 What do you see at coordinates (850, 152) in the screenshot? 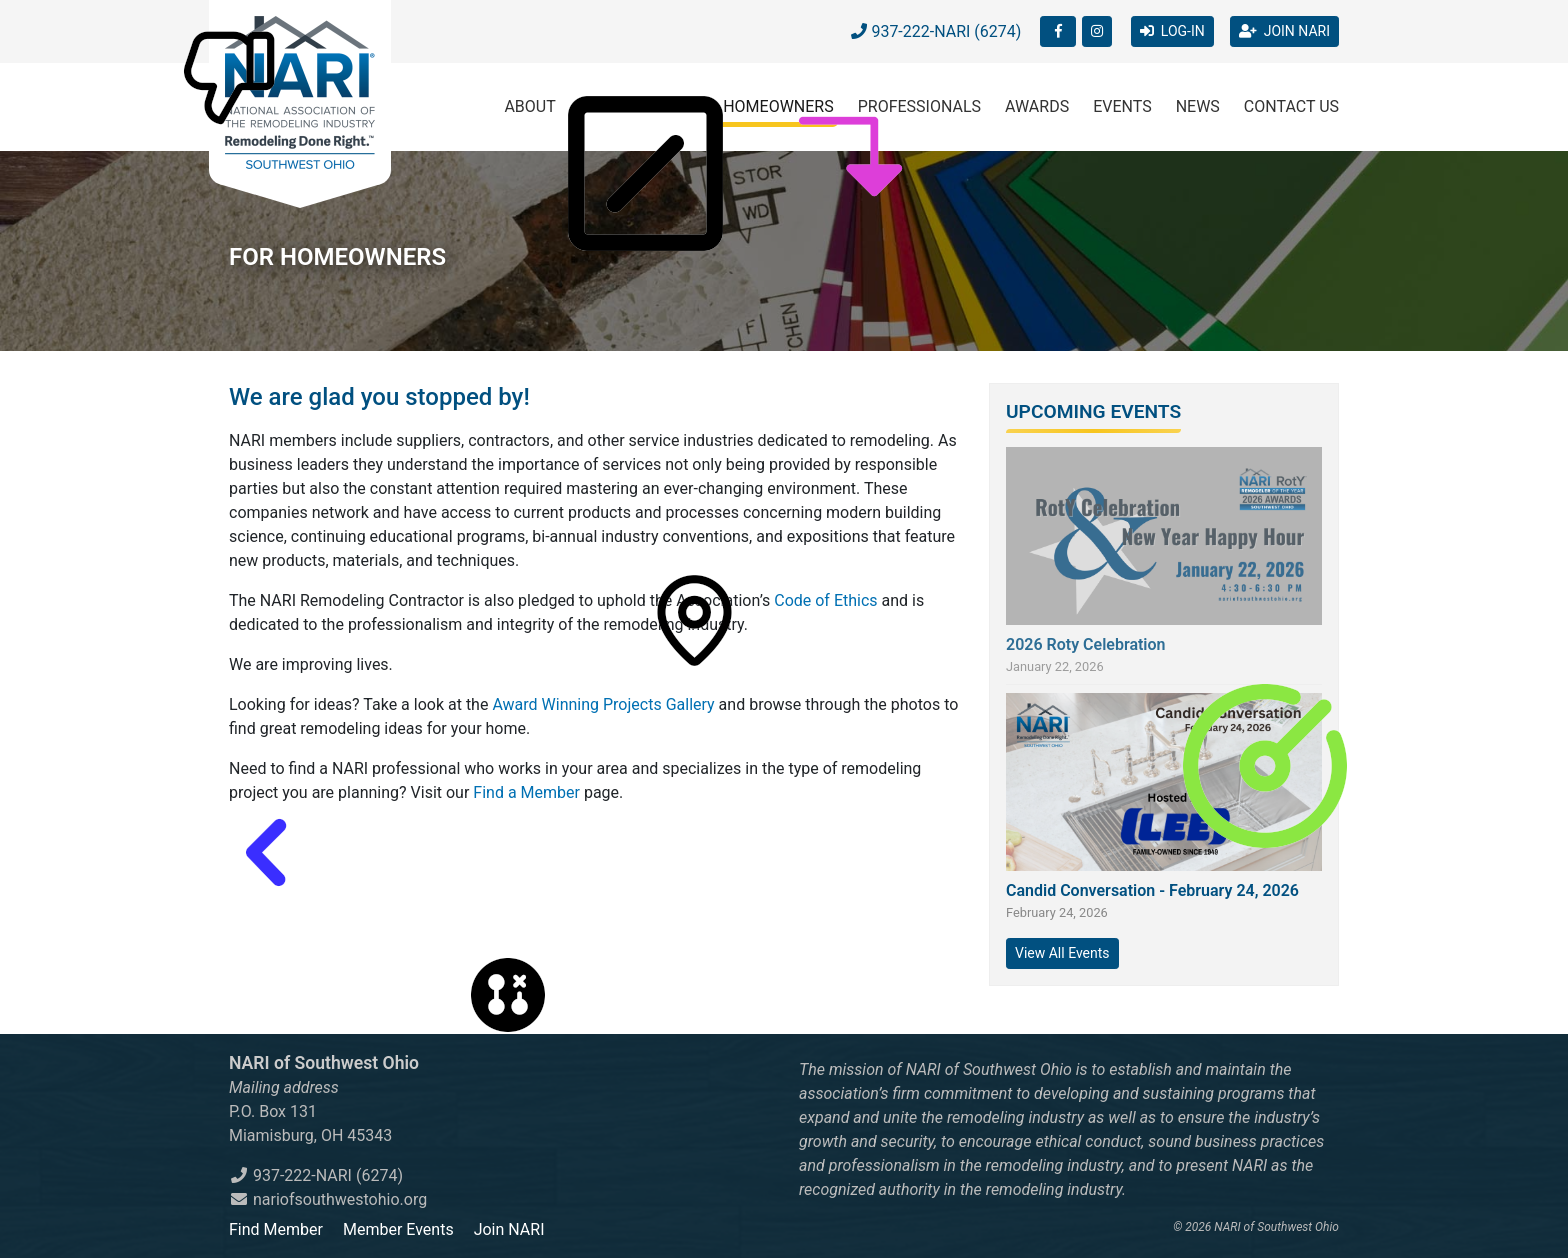
I see `move item right then down` at bounding box center [850, 152].